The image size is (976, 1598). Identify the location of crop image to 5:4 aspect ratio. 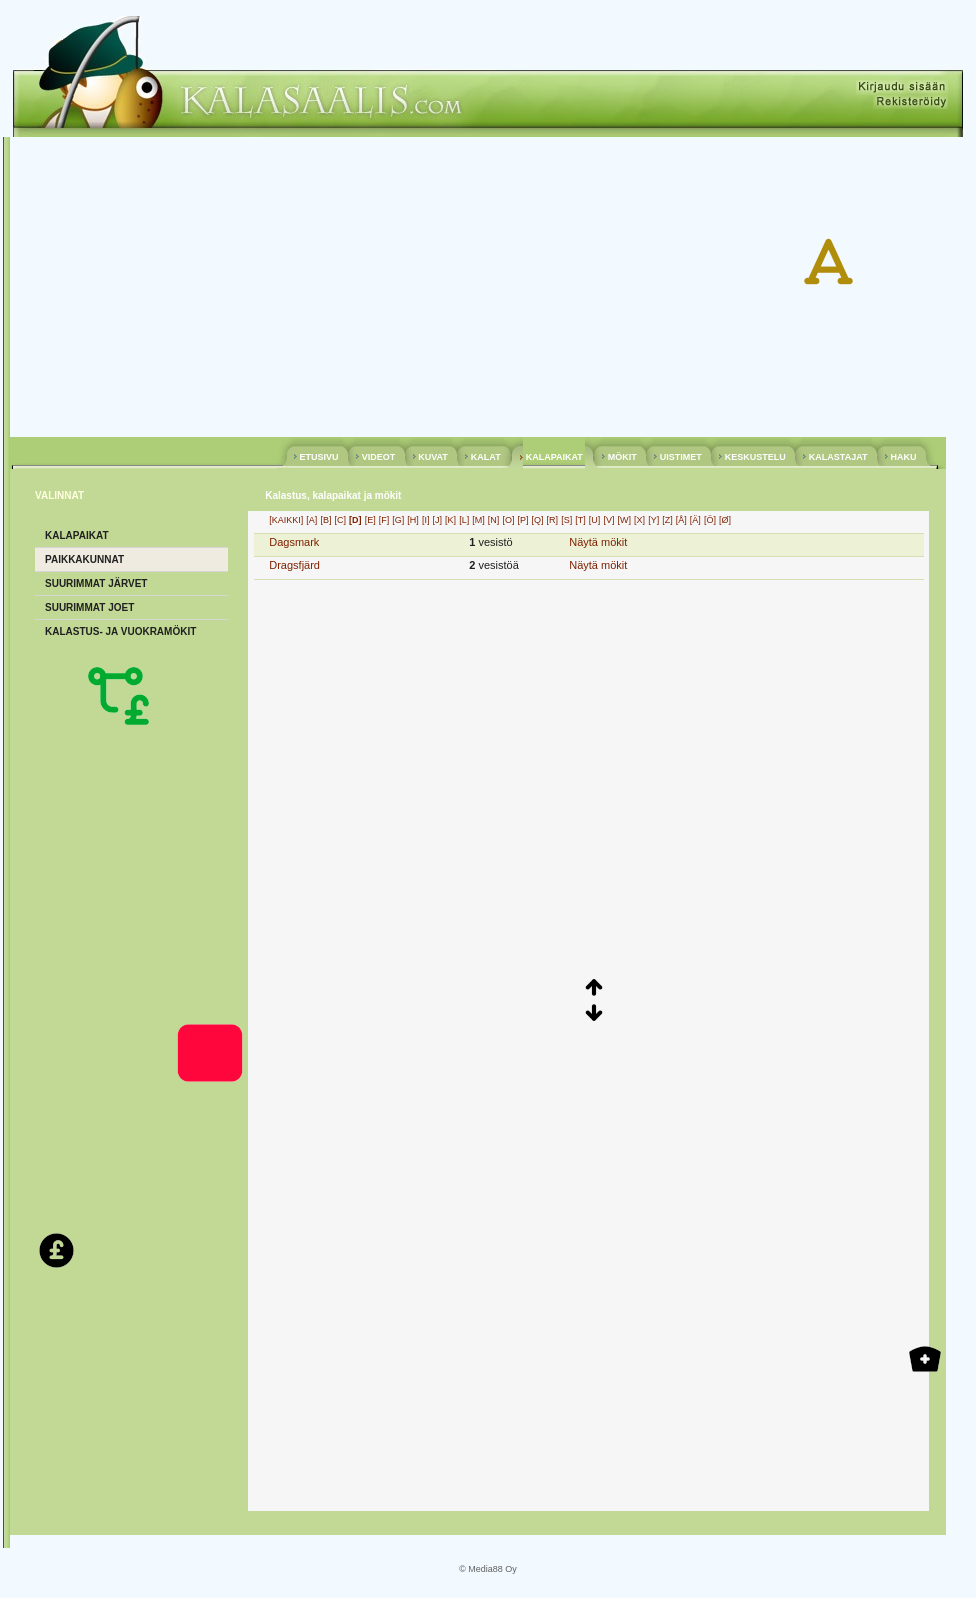
(210, 1053).